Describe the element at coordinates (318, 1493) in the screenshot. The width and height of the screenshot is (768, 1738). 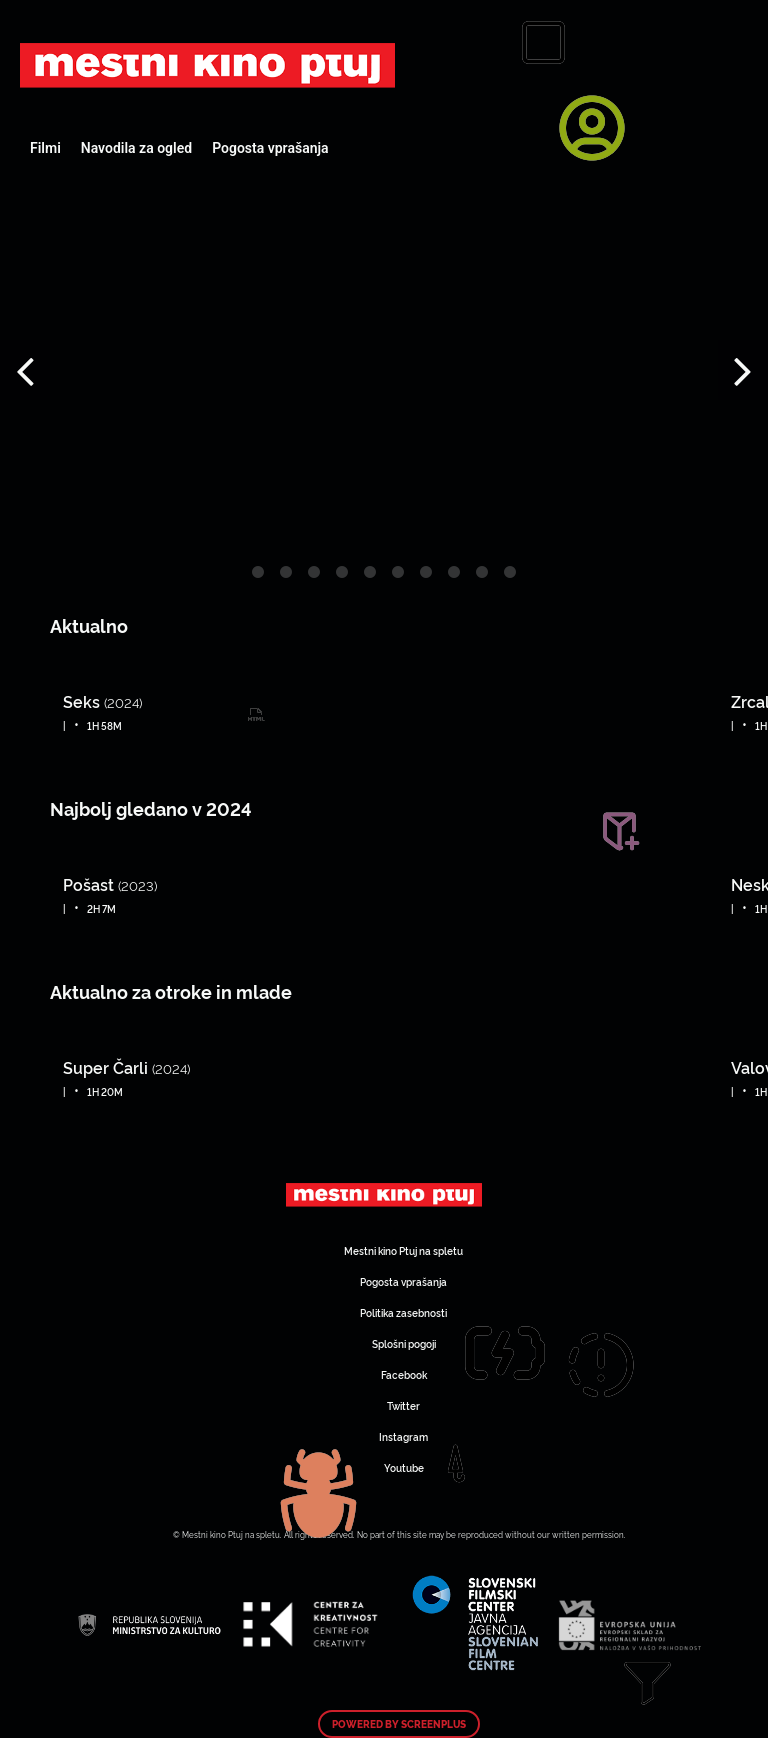
I see `report a bug or issue` at that location.